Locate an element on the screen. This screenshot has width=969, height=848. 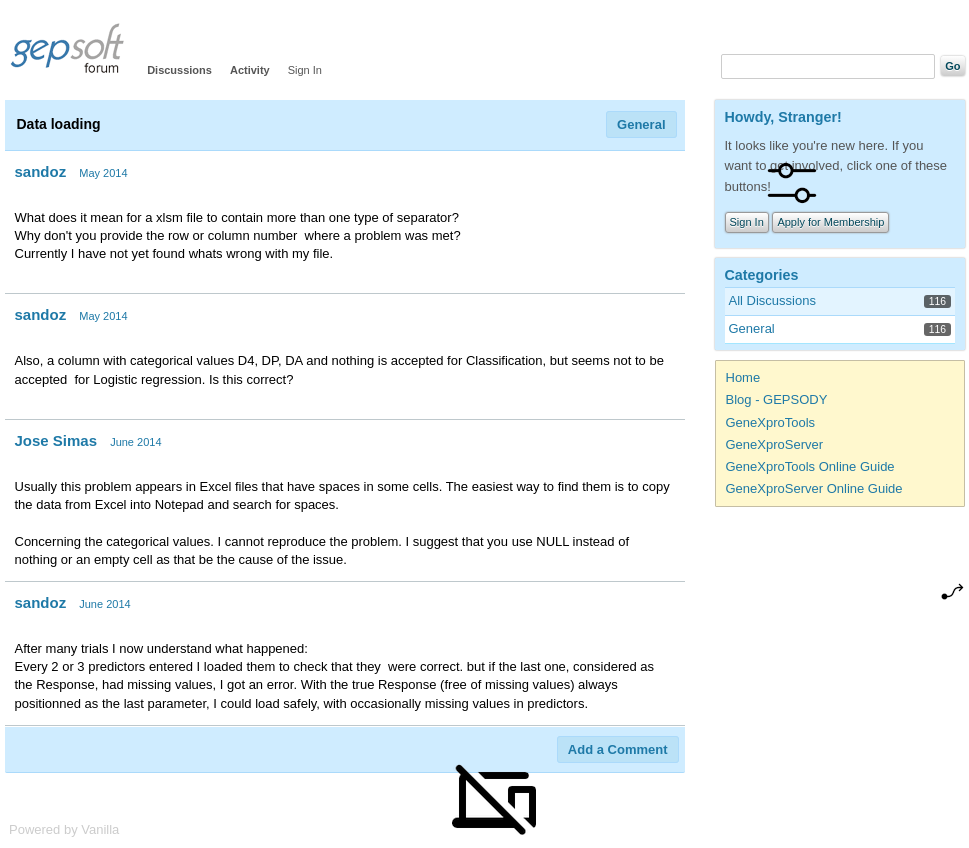
device link disconnected or unavailable is located at coordinates (494, 800).